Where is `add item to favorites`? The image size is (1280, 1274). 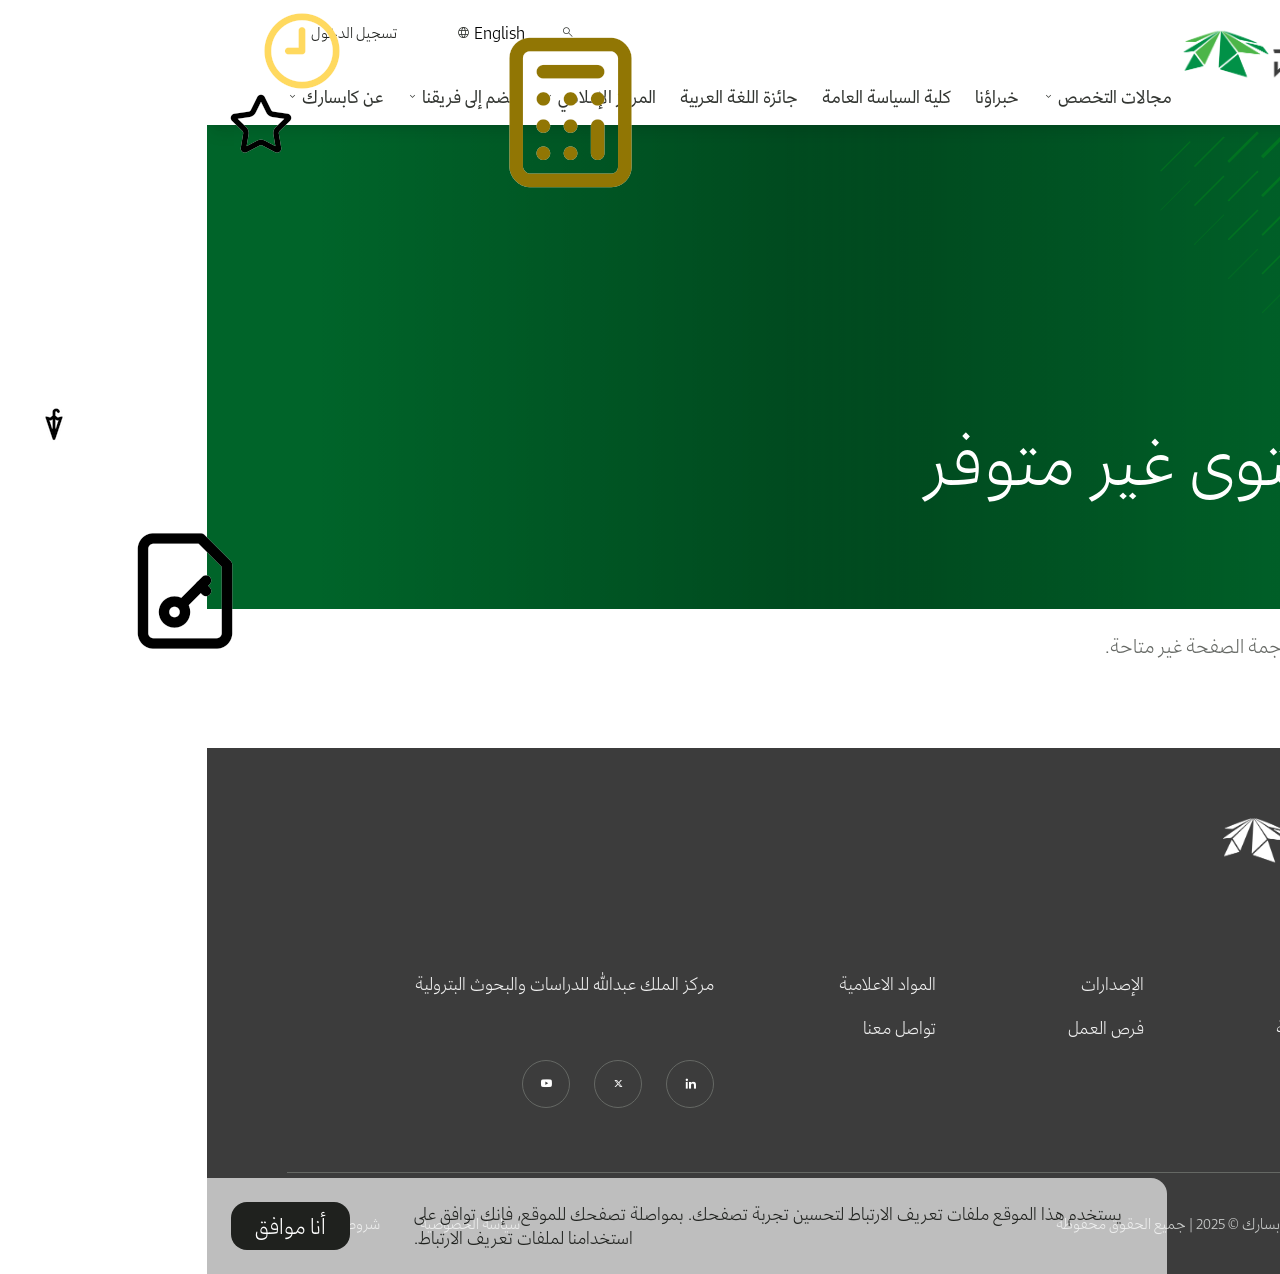
add item to favorites is located at coordinates (261, 125).